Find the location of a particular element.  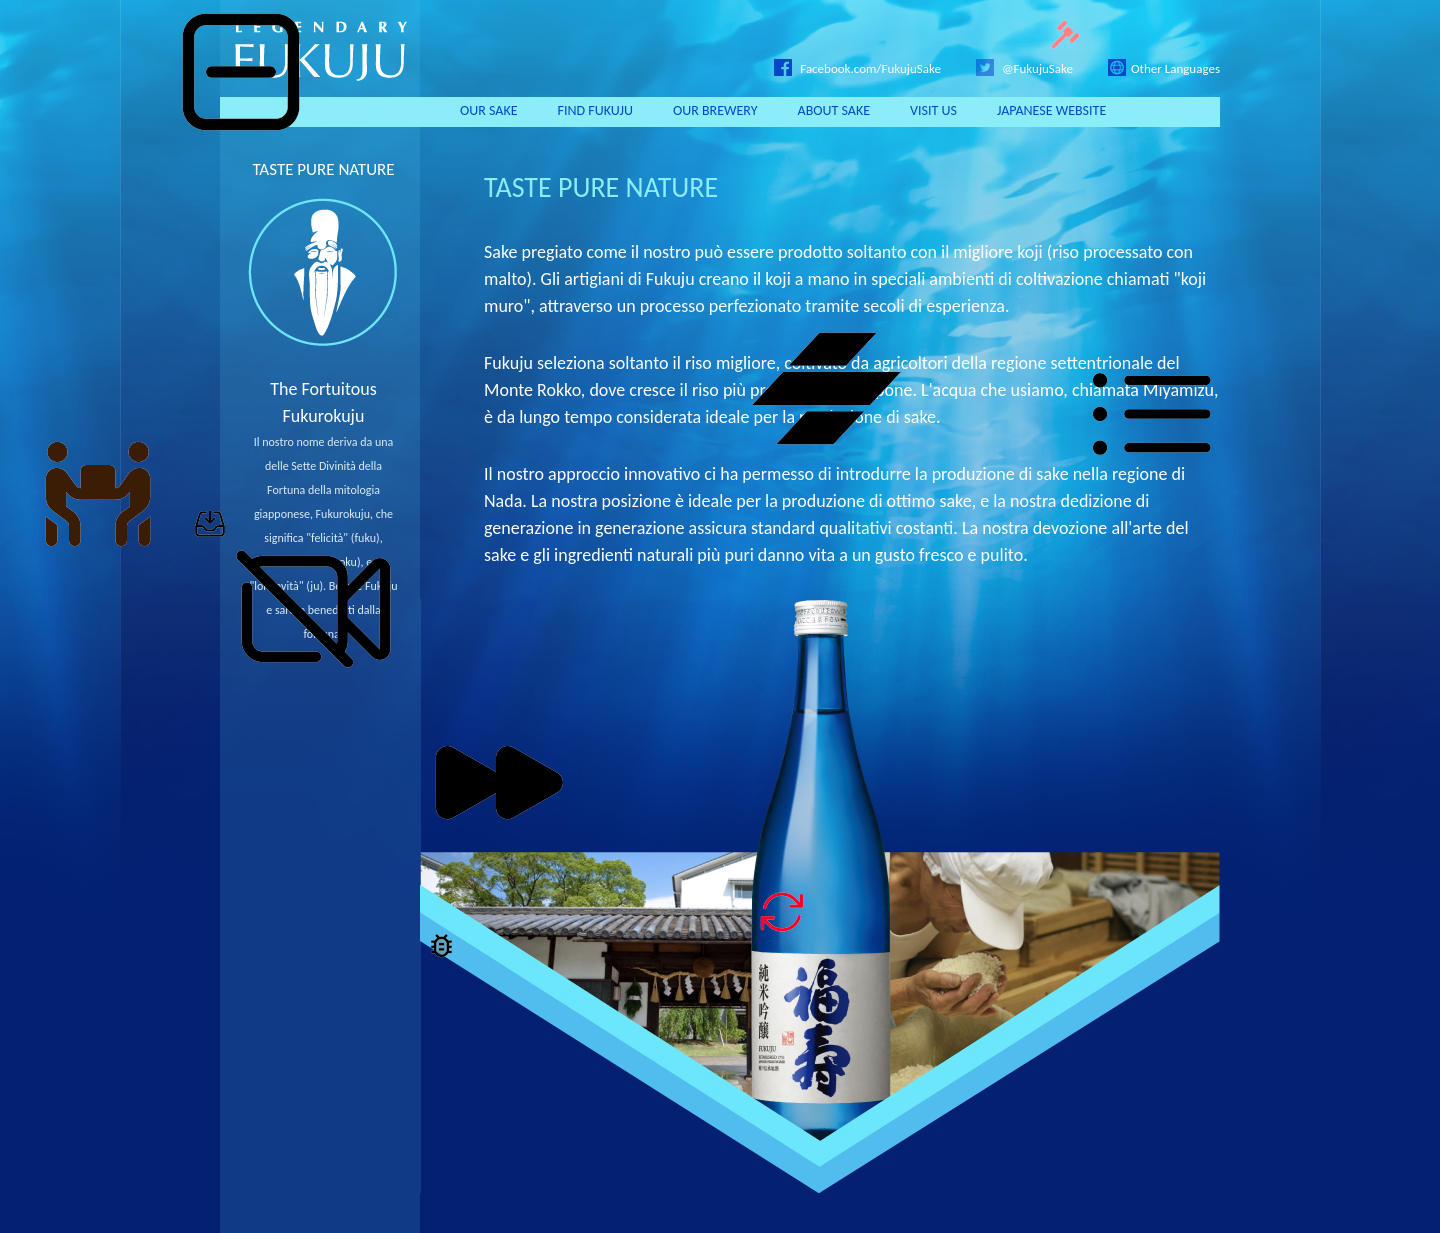

stencil framework logo is located at coordinates (826, 388).